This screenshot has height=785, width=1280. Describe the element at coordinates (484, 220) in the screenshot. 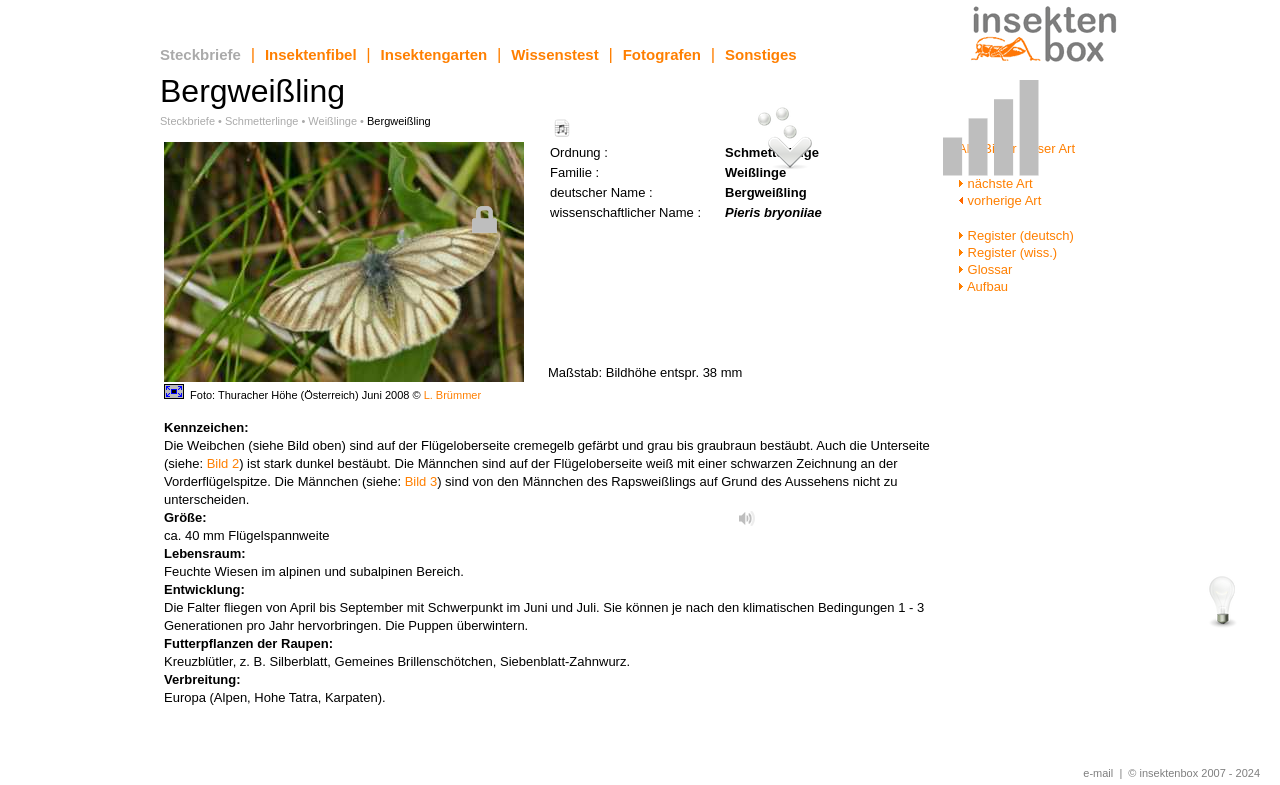

I see `indicates a secure or encrypted wifi network` at that location.